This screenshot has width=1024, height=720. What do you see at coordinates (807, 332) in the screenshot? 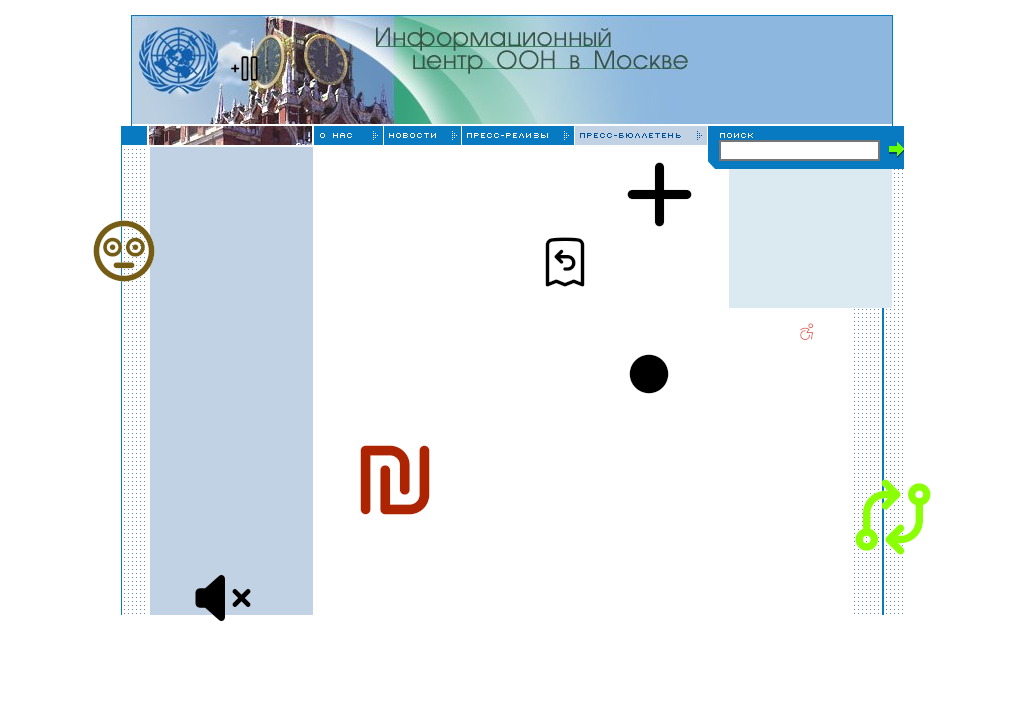
I see `indicates wheelchair accessible route or facility` at bounding box center [807, 332].